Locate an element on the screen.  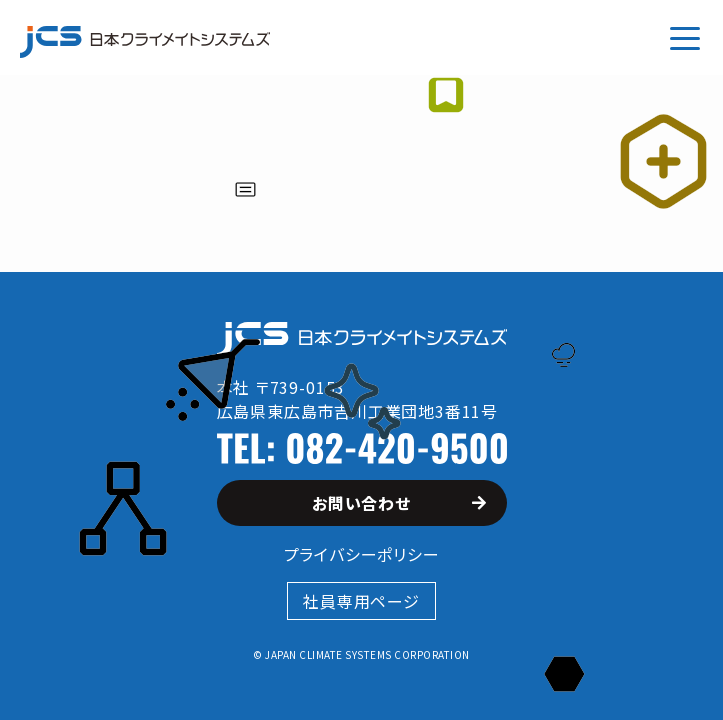
filter or sort content is located at coordinates (211, 375).